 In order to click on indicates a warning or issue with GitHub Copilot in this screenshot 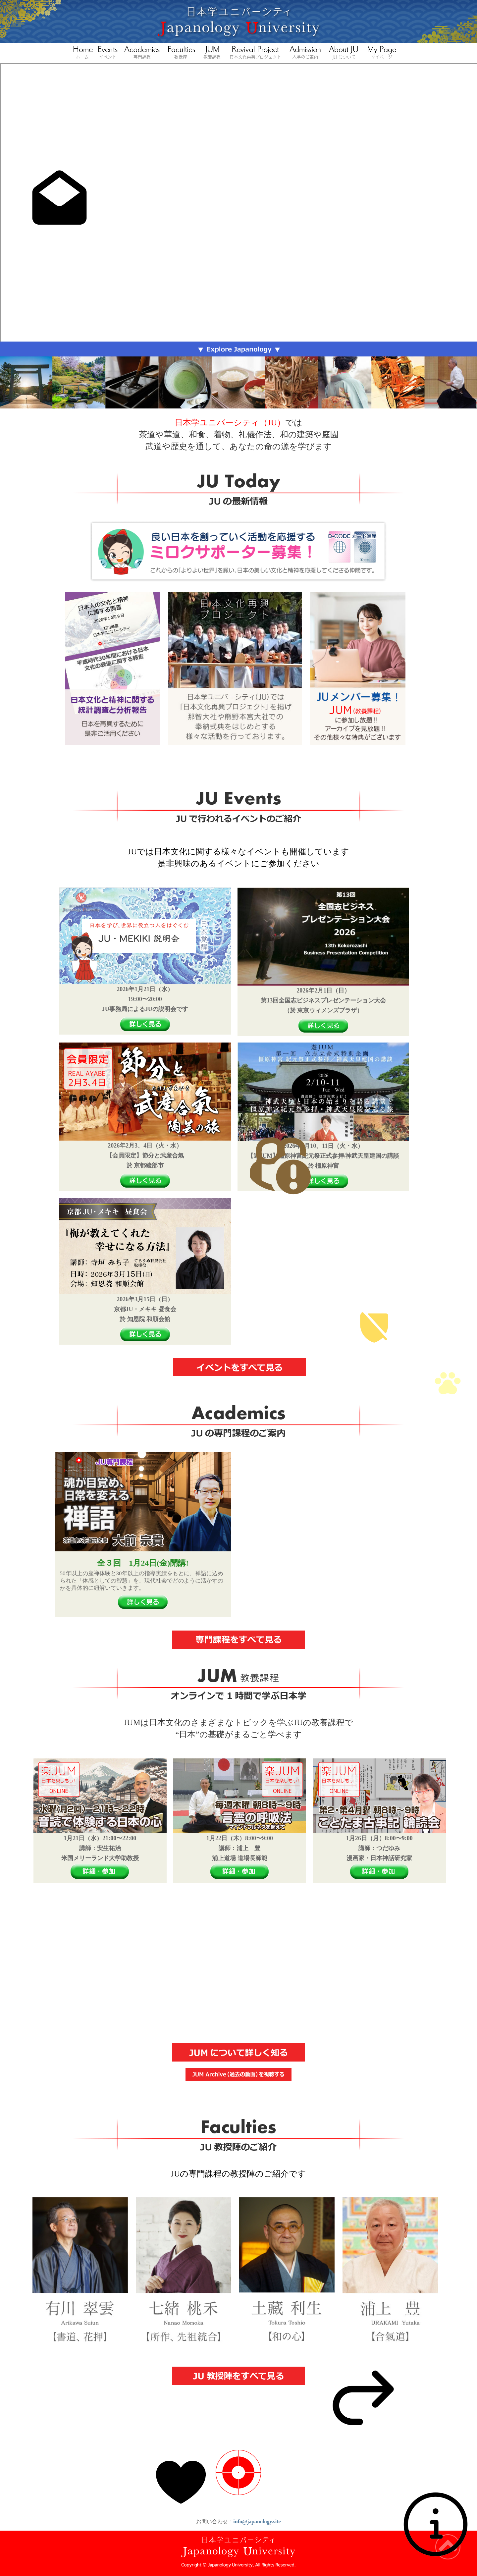, I will do `click(281, 1164)`.